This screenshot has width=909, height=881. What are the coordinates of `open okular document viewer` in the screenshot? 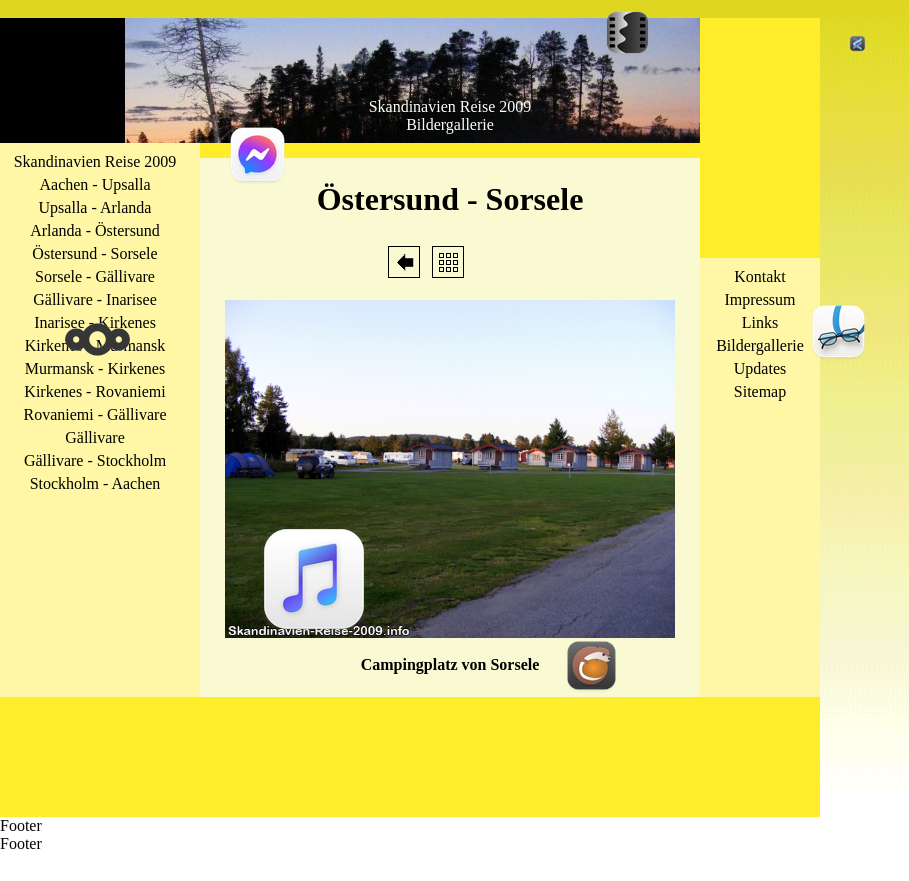 It's located at (838, 331).